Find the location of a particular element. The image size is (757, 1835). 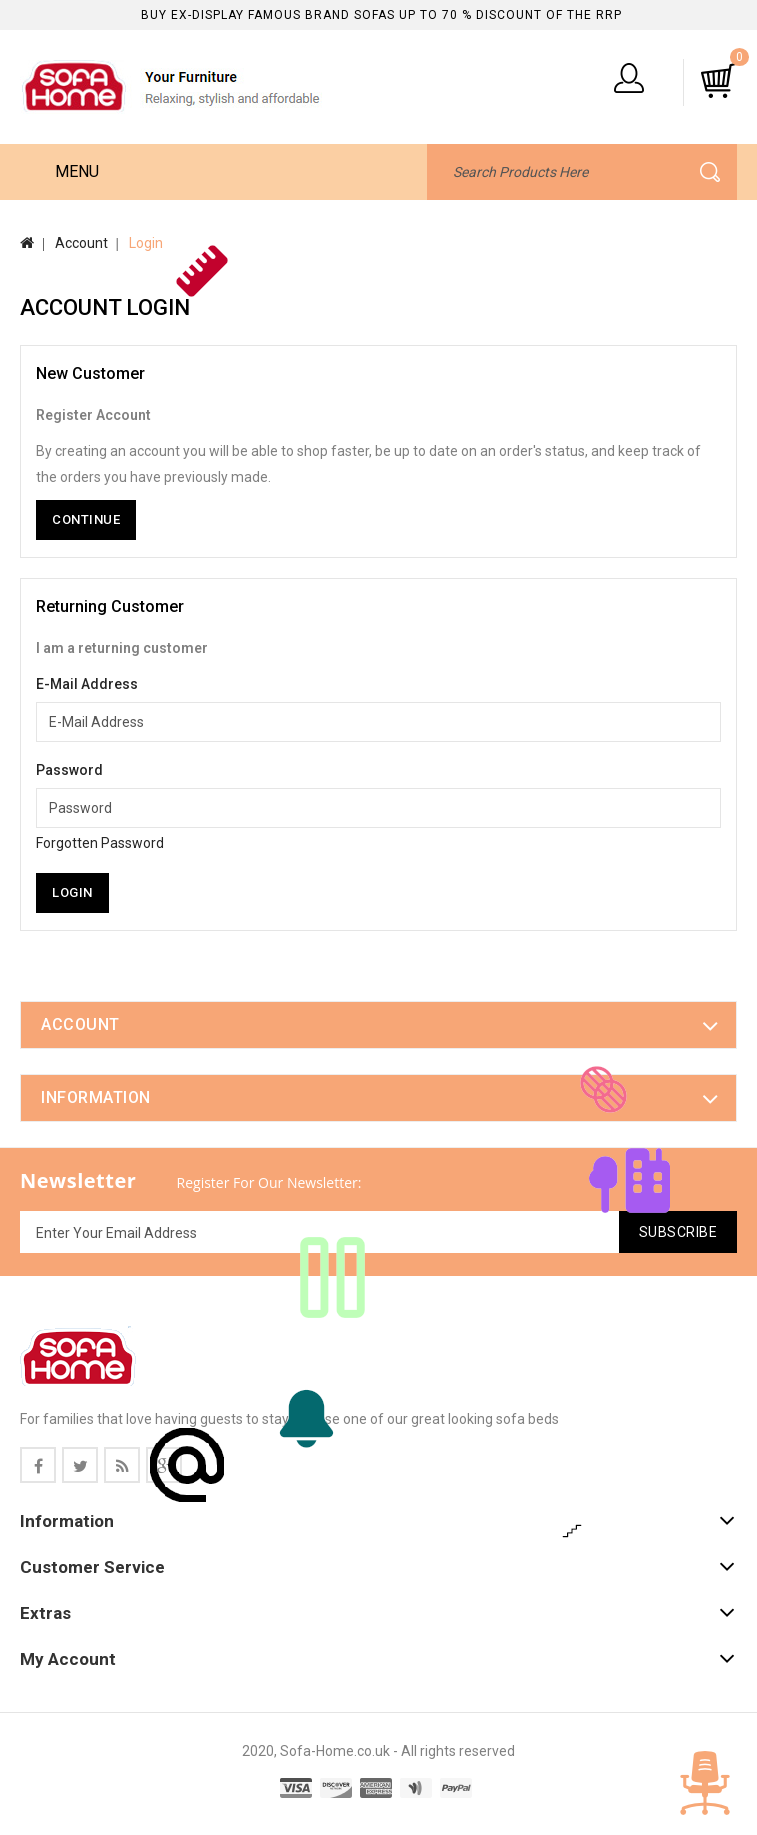

merge or combine selected elements is located at coordinates (603, 1089).